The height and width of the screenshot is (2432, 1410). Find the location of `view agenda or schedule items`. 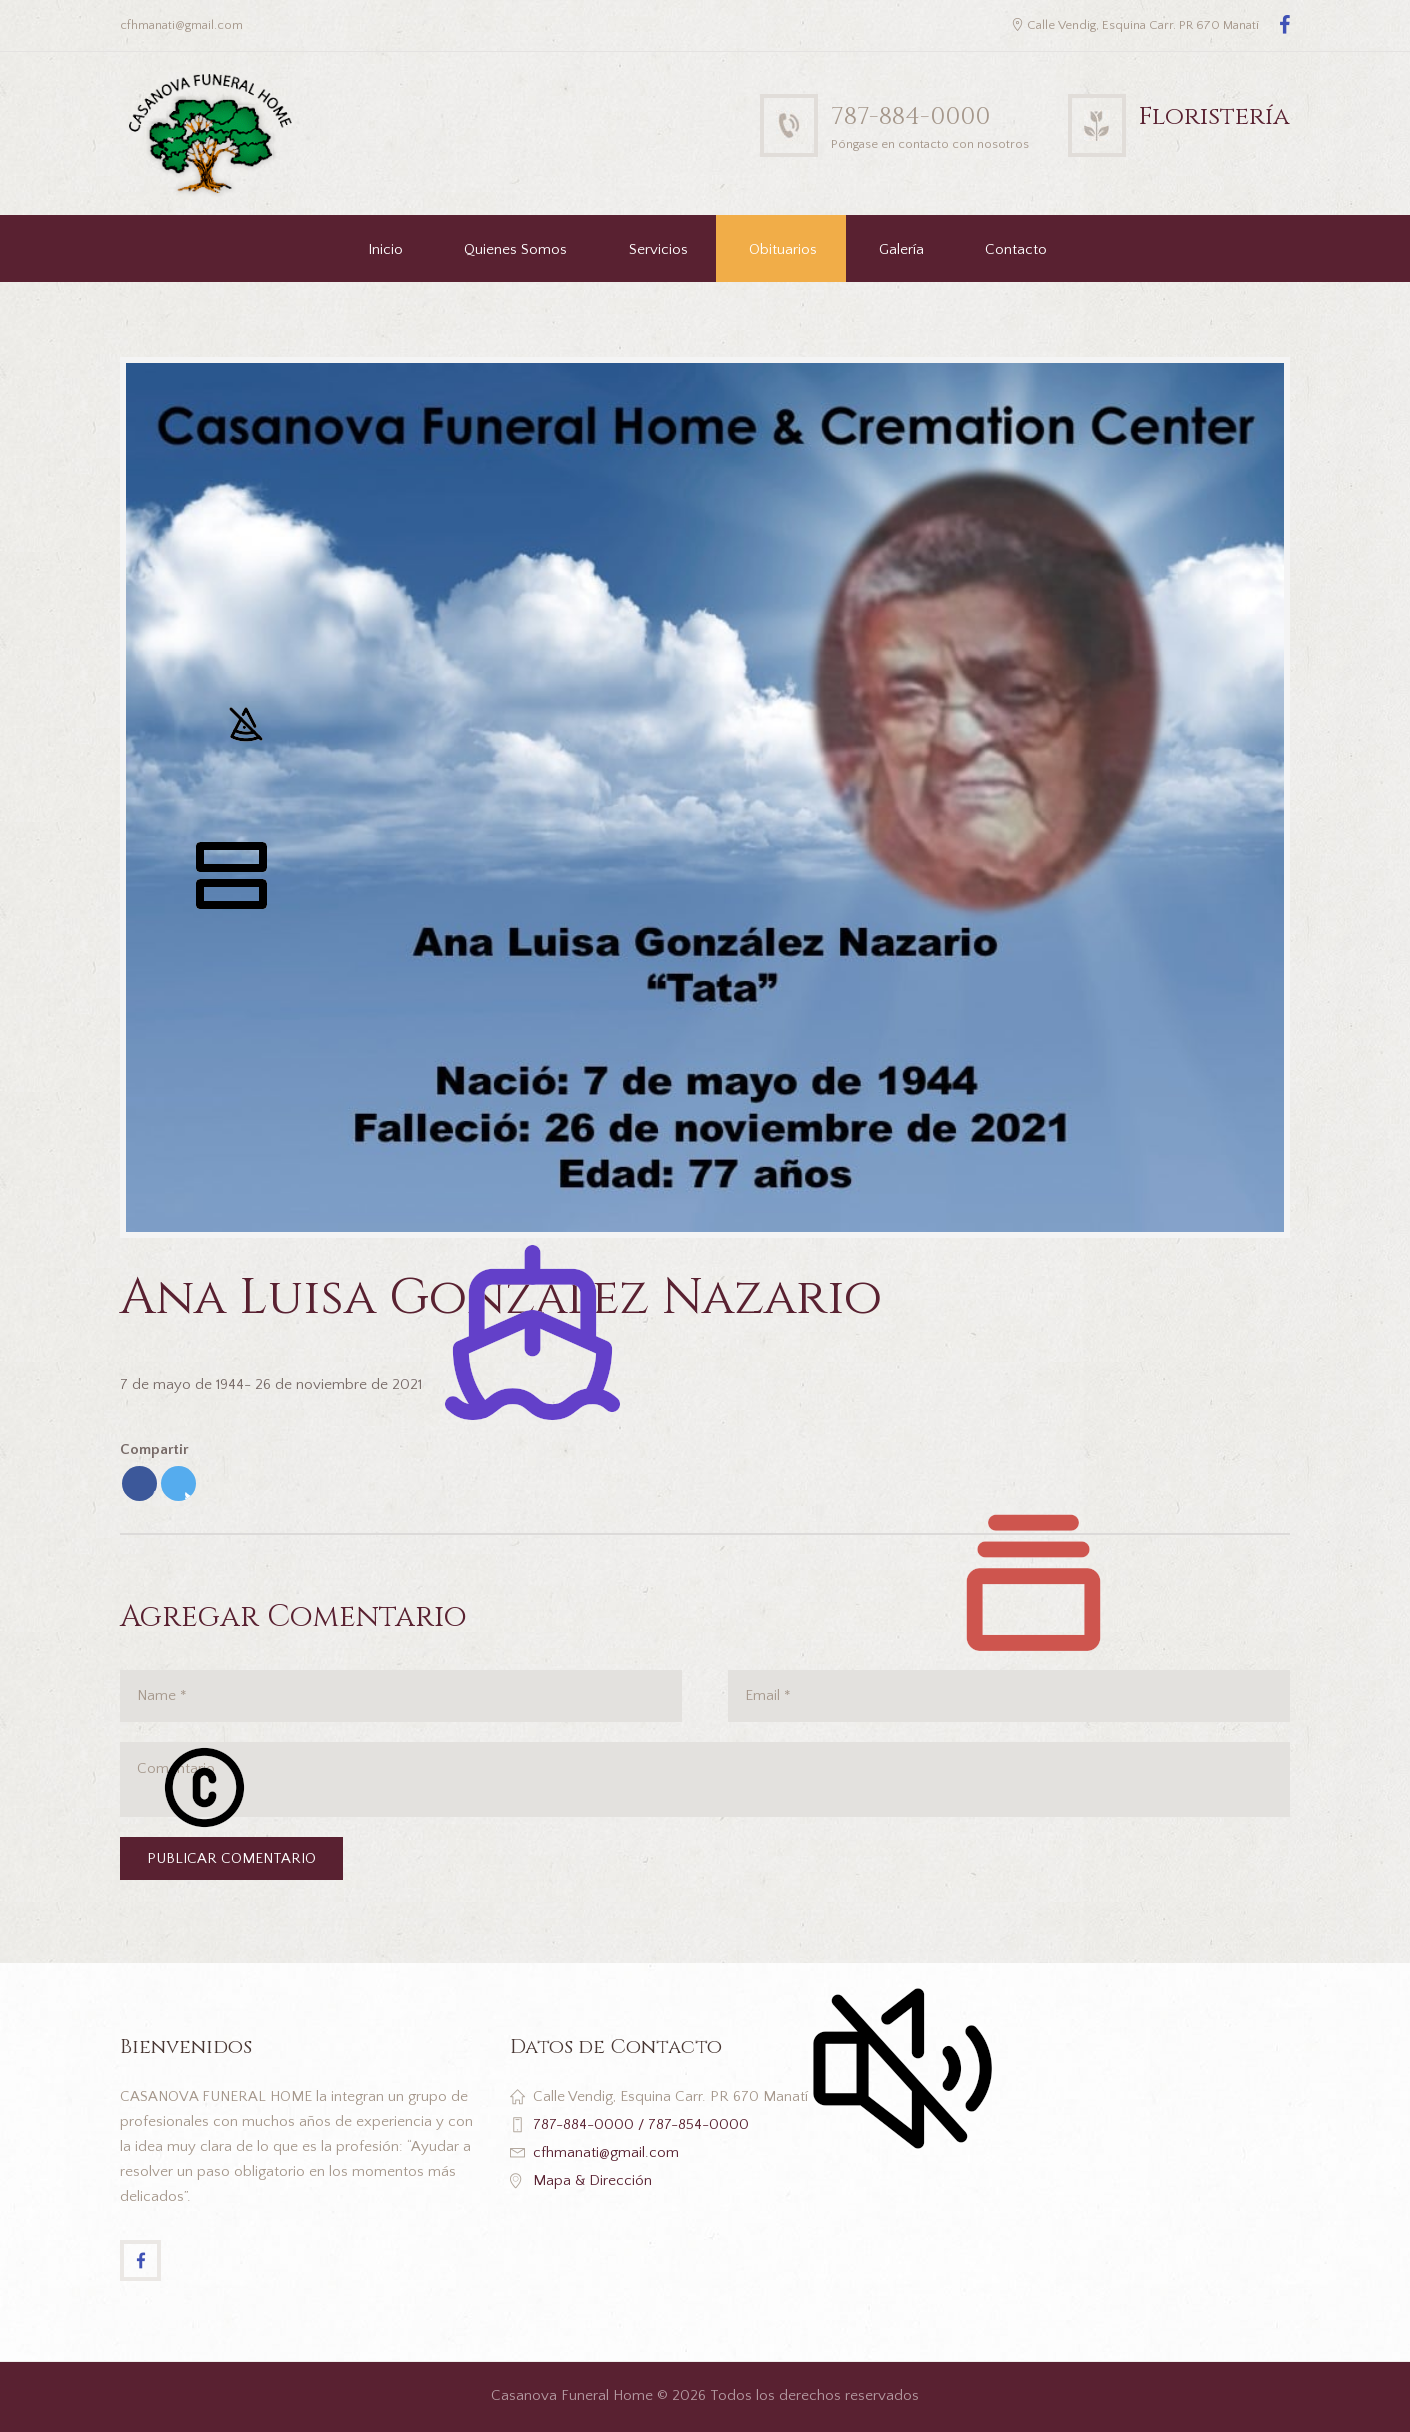

view agenda or schedule items is located at coordinates (233, 875).